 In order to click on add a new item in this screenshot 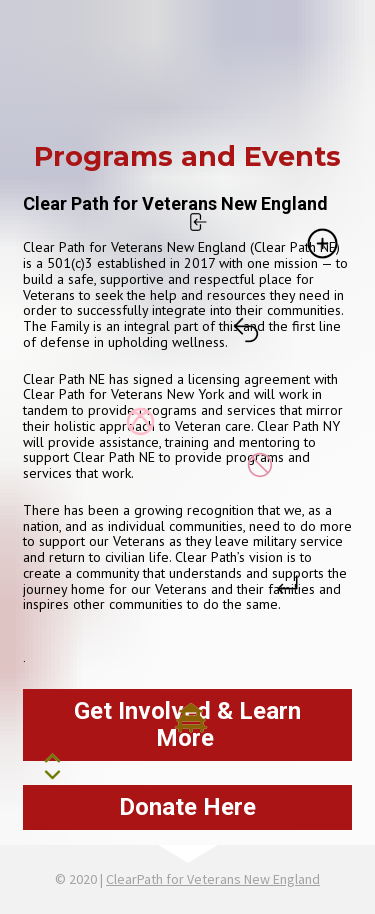, I will do `click(322, 243)`.